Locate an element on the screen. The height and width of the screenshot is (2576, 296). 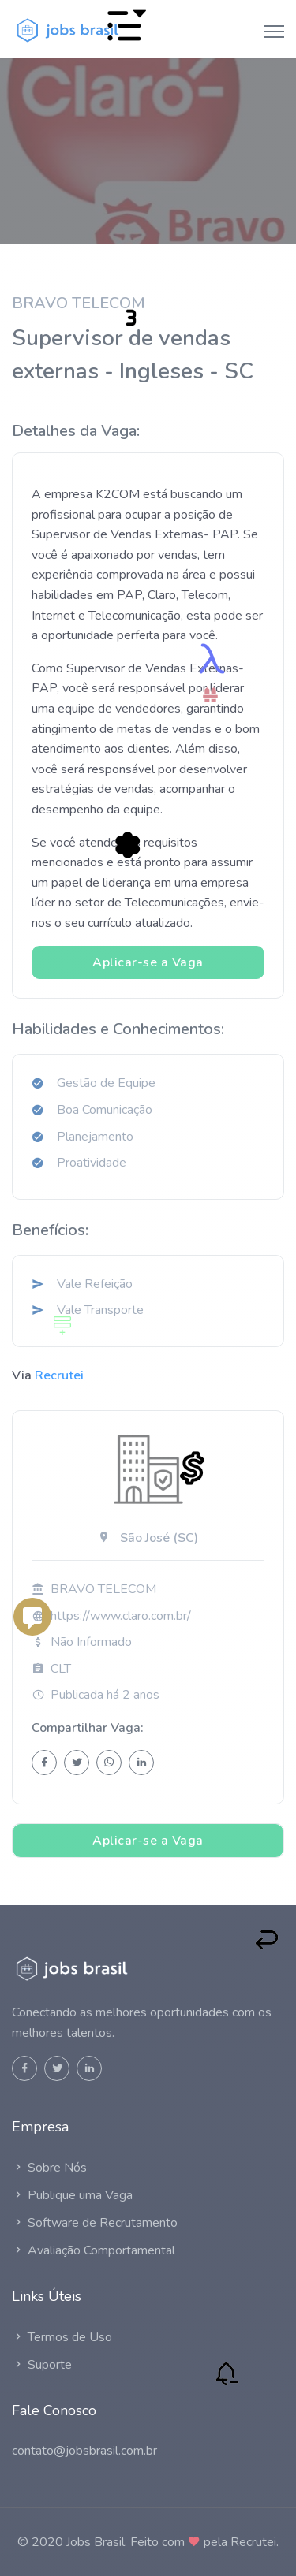
add a new row to the bottom of a table is located at coordinates (62, 1324).